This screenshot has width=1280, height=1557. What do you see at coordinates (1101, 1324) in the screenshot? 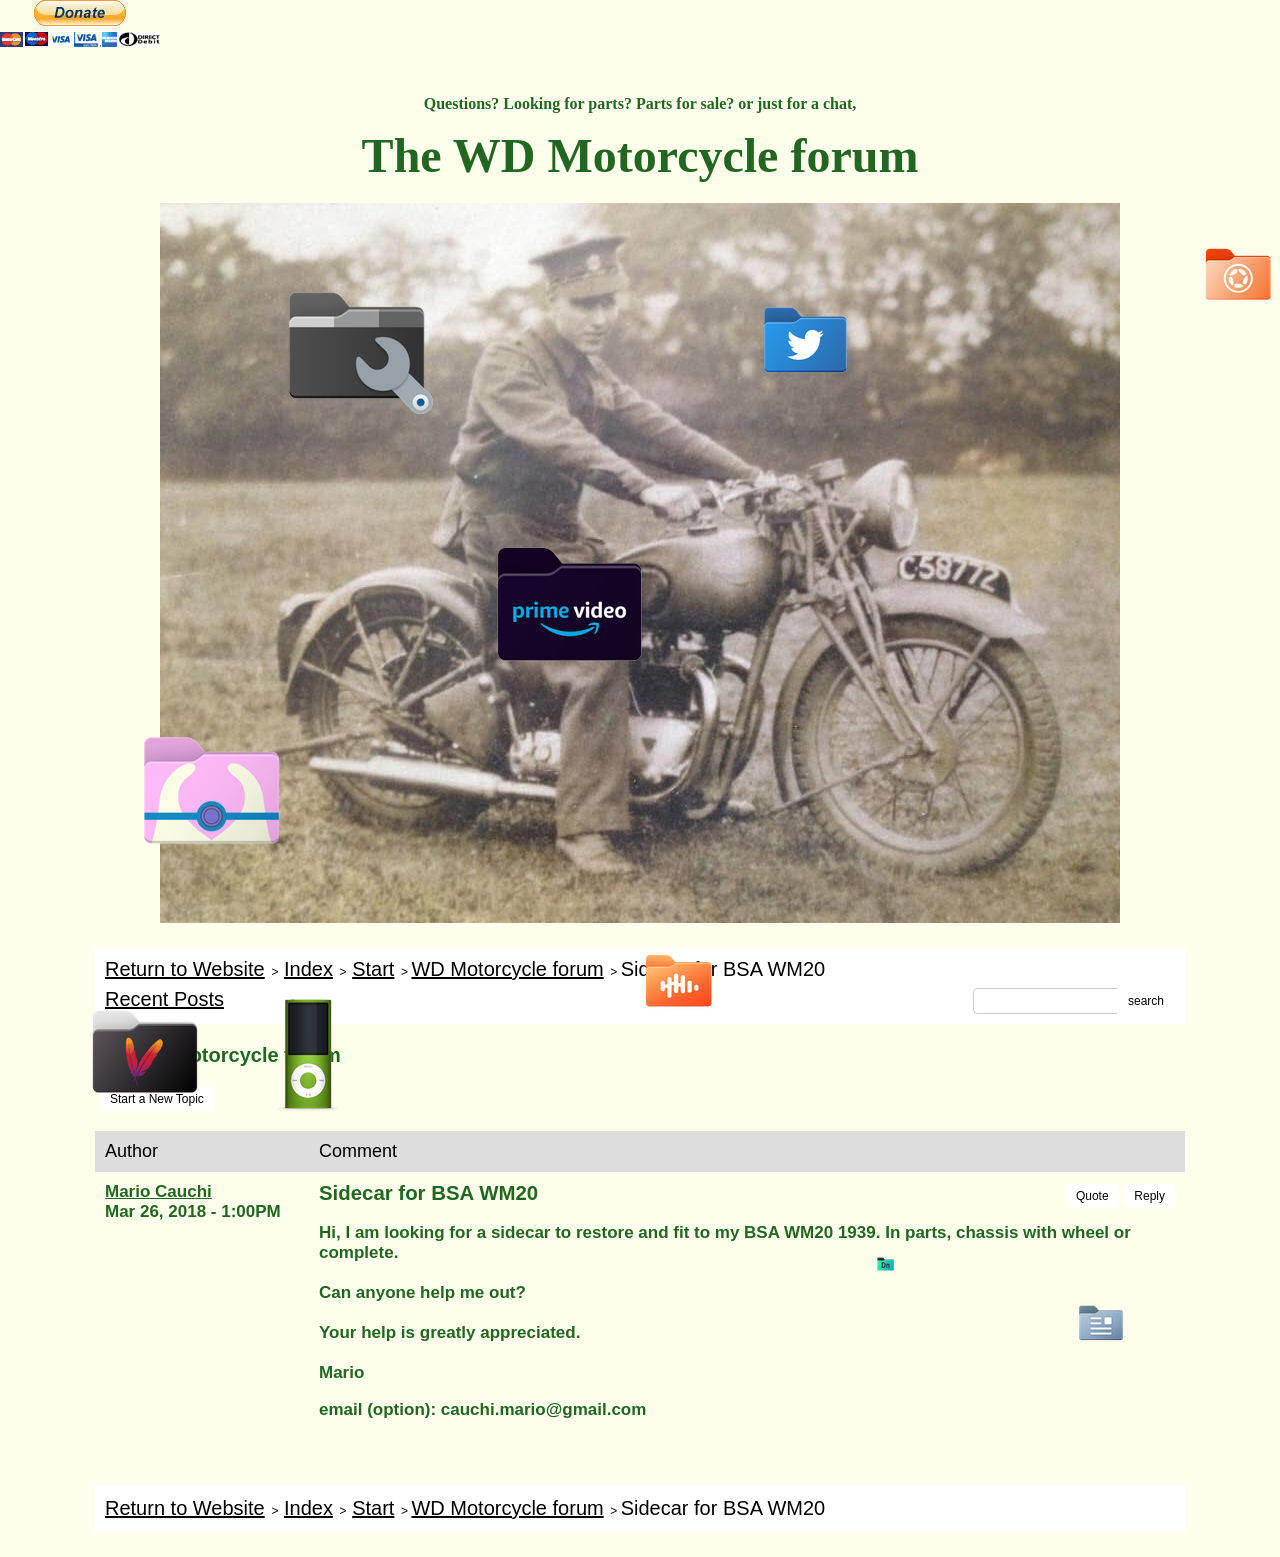
I see `open your documents folder` at bounding box center [1101, 1324].